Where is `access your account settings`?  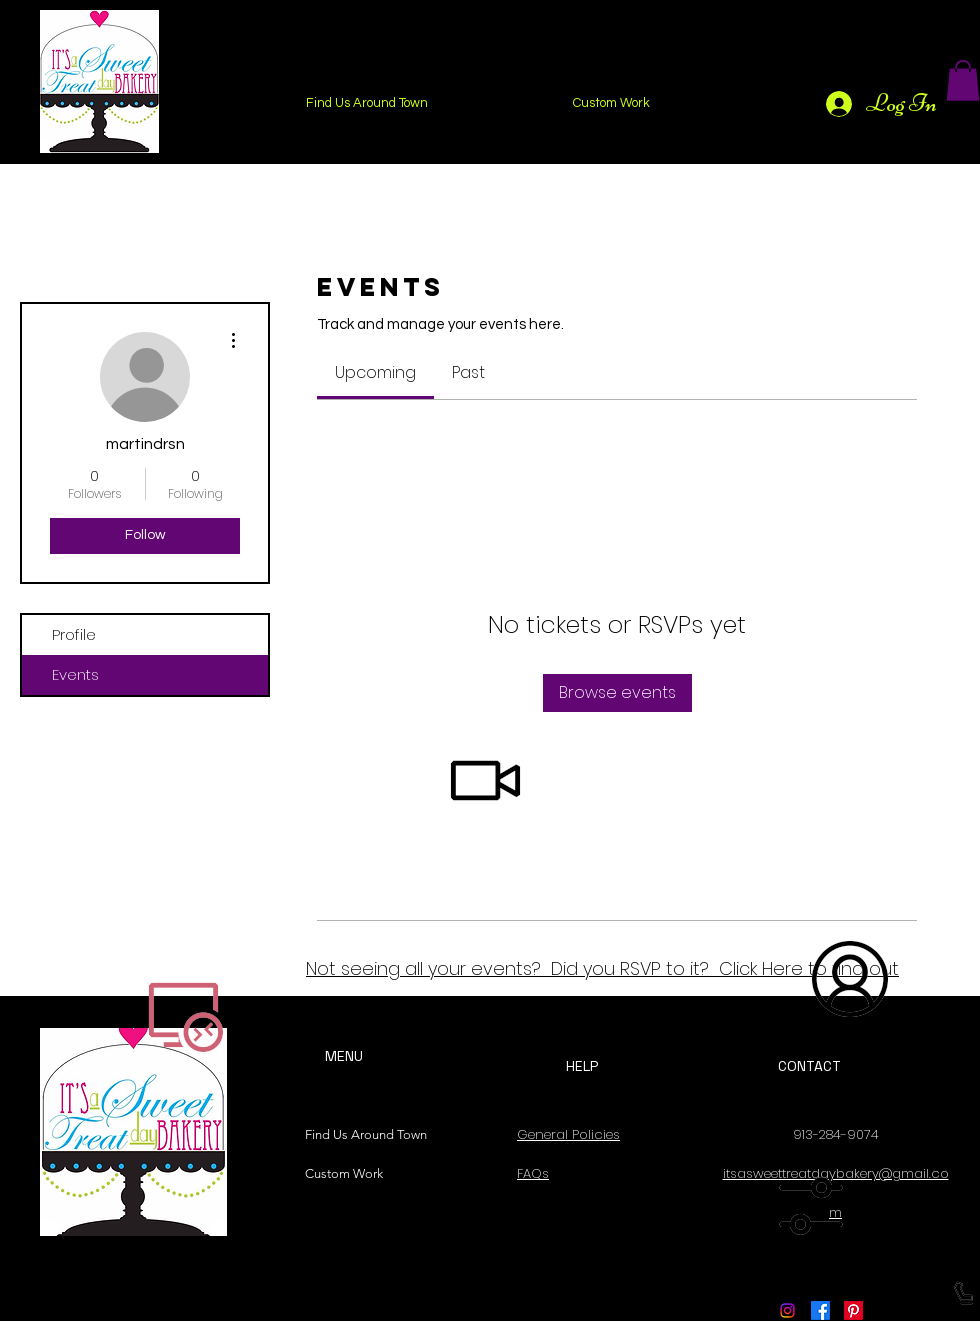 access your account settings is located at coordinates (850, 979).